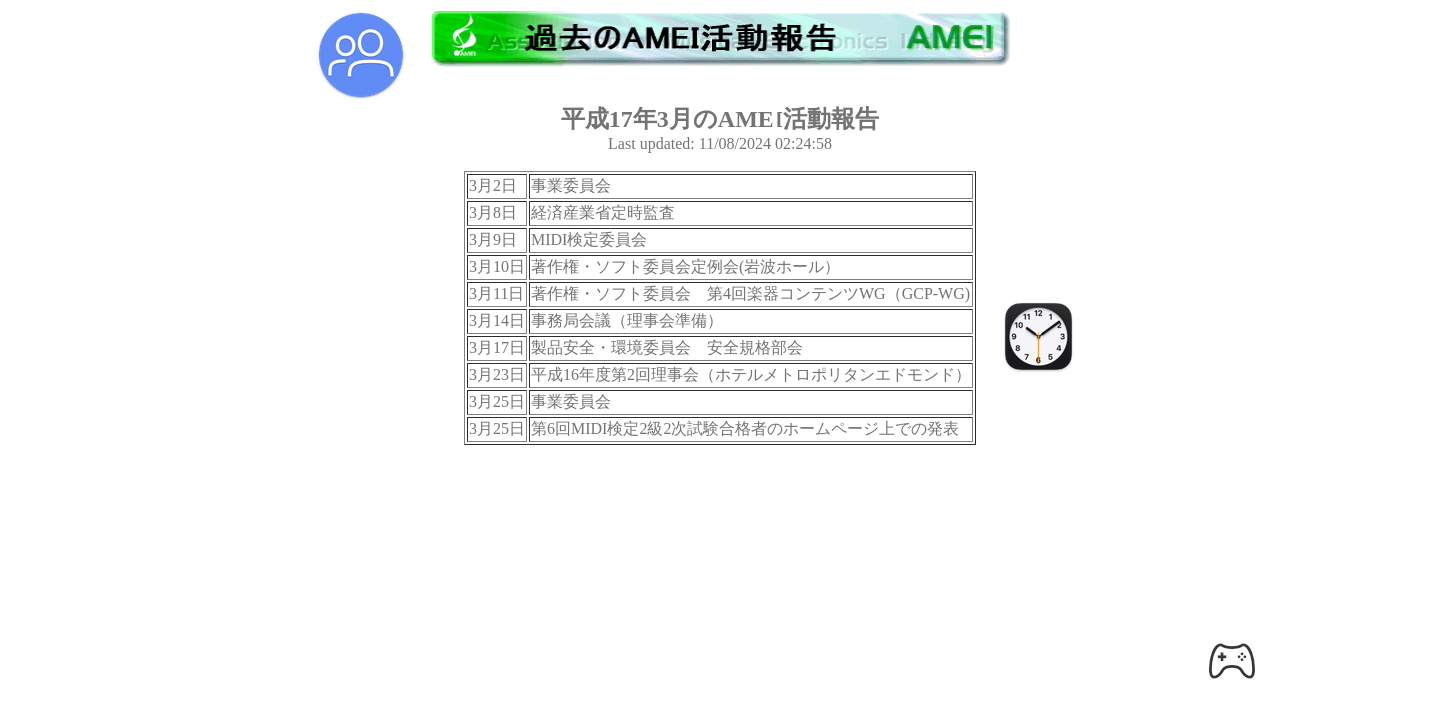 Image resolution: width=1440 pixels, height=720 pixels. I want to click on switch to a different user account, so click(361, 55).